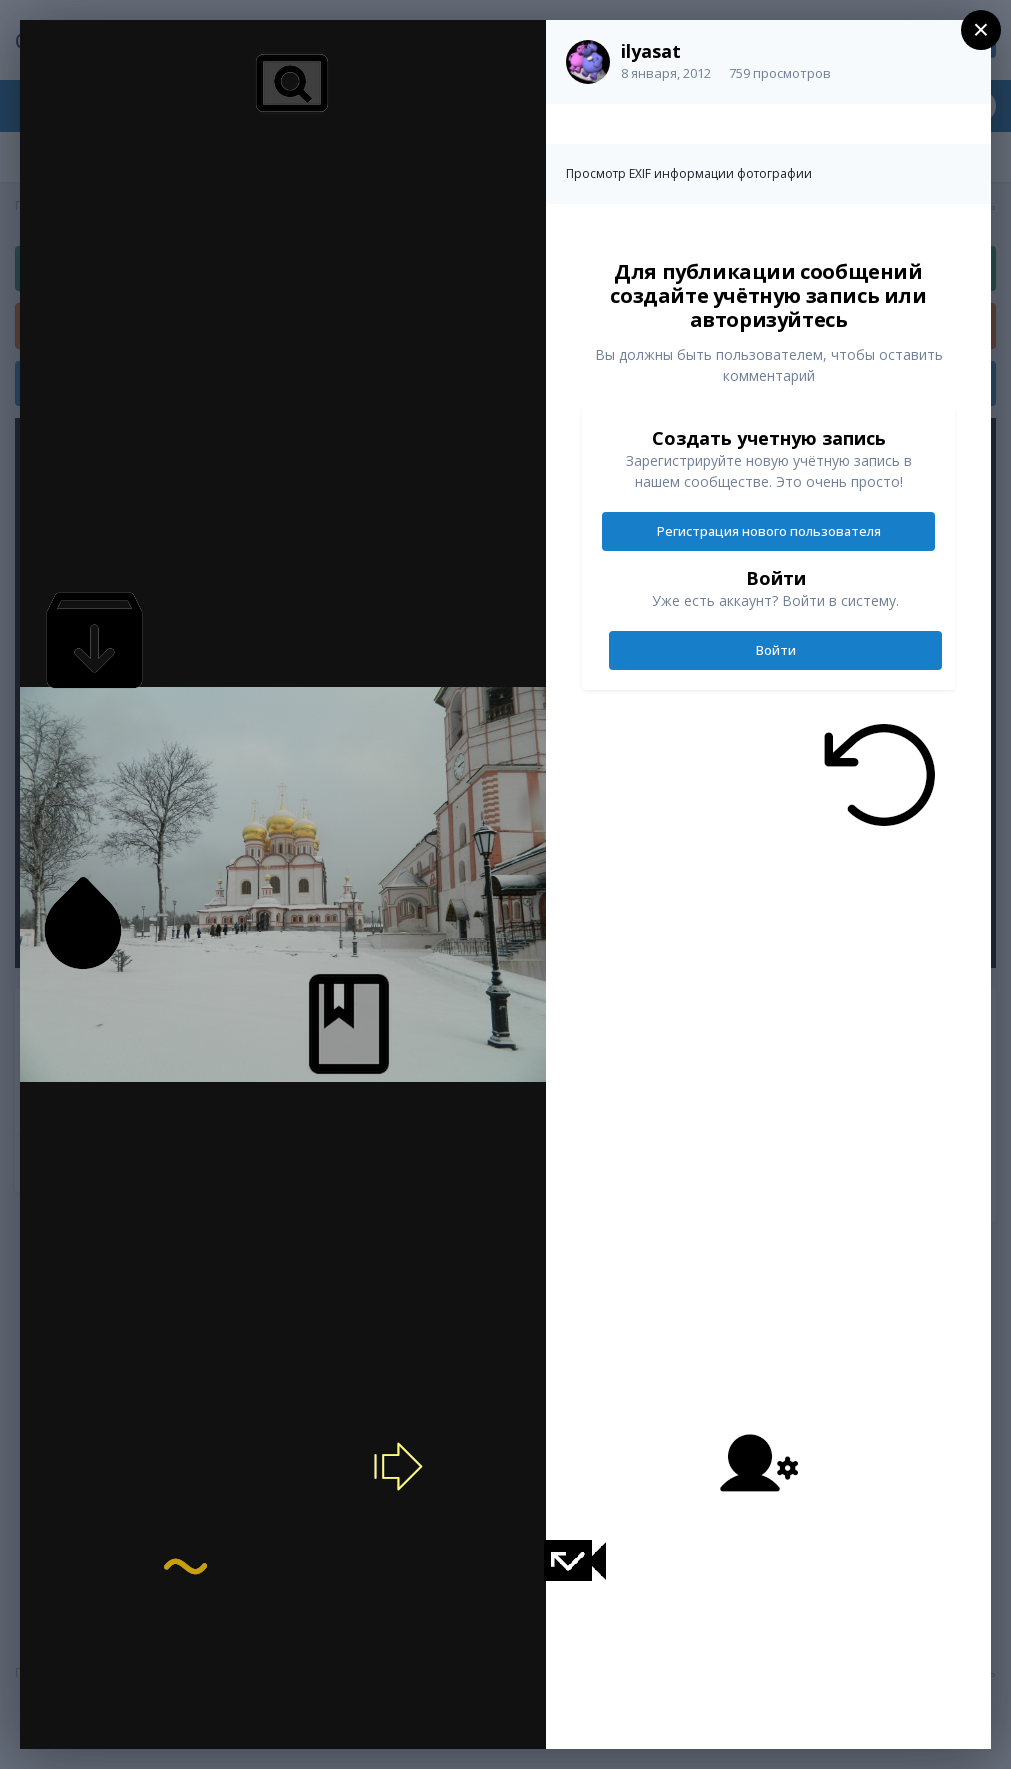 The width and height of the screenshot is (1011, 1769). I want to click on undo the last action, so click(884, 775).